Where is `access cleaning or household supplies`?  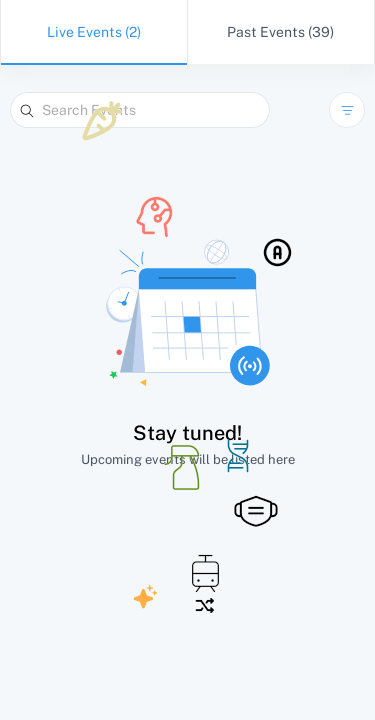 access cleaning or household supplies is located at coordinates (183, 467).